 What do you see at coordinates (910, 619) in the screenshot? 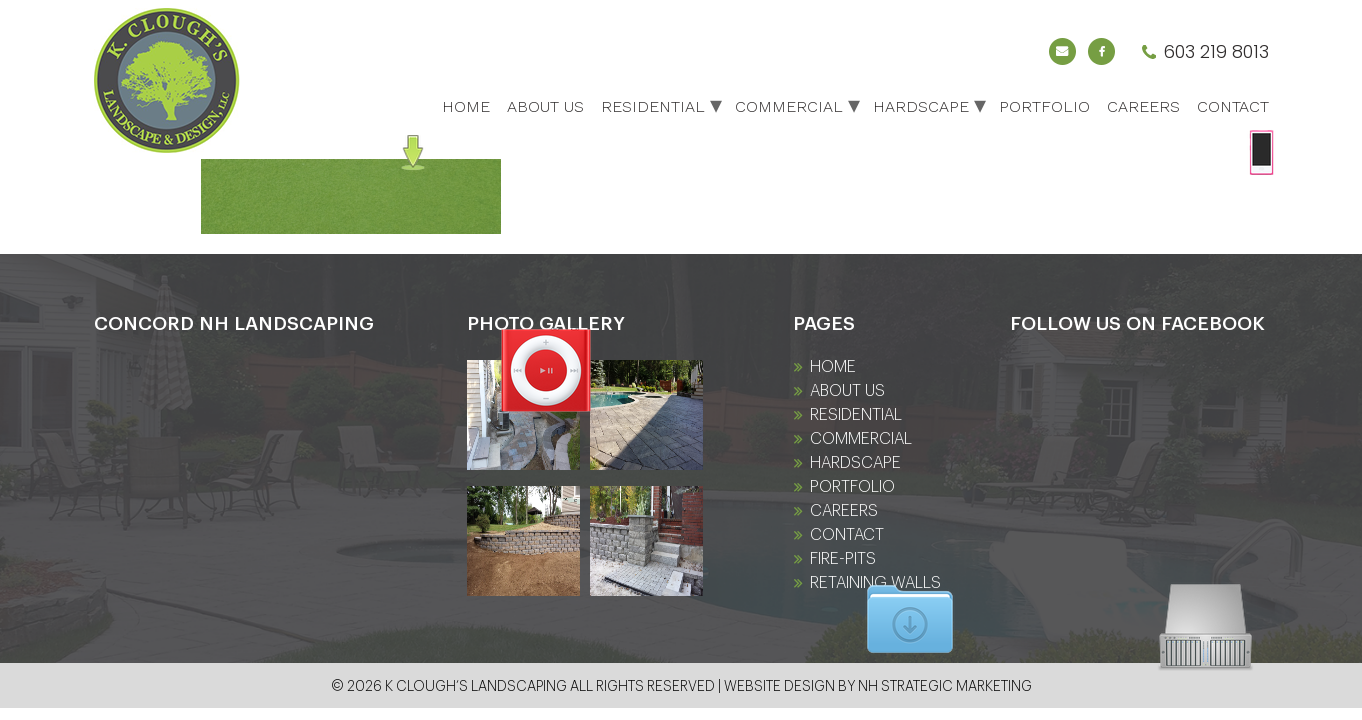
I see `open downloads folder` at bounding box center [910, 619].